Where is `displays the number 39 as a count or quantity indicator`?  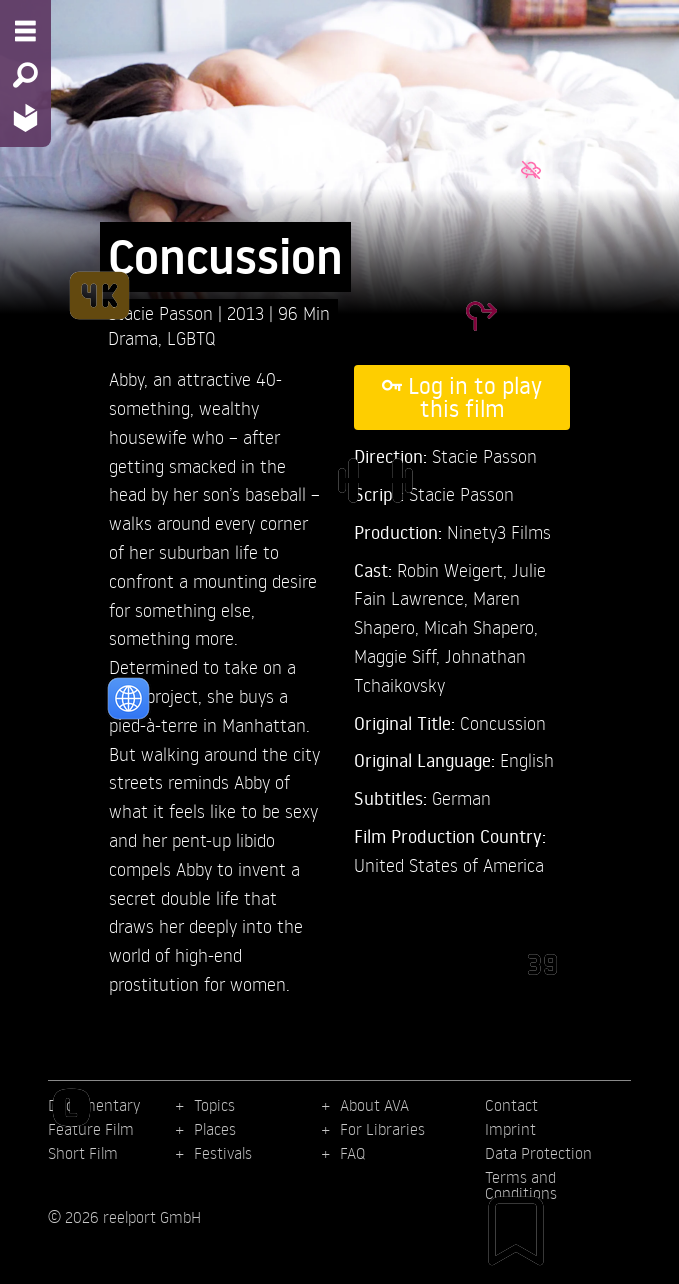 displays the number 39 as a count or quantity indicator is located at coordinates (542, 964).